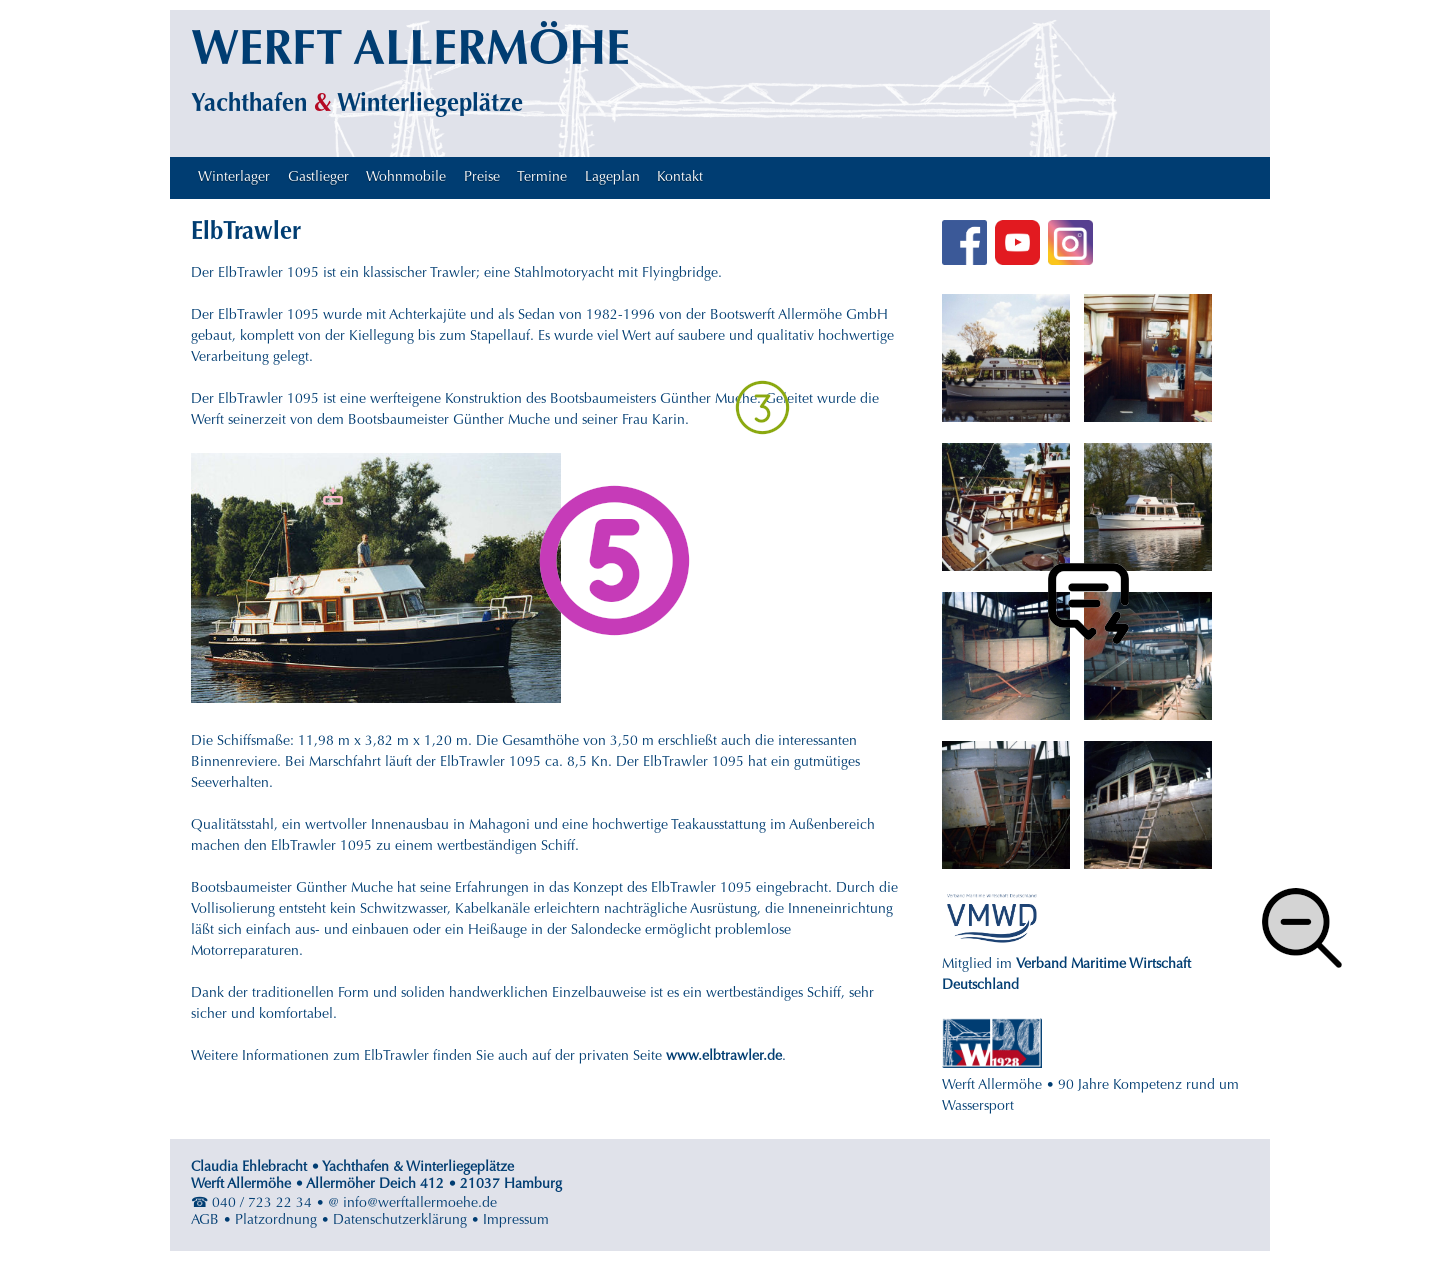 This screenshot has width=1440, height=1261. What do you see at coordinates (614, 560) in the screenshot?
I see `indicates step five in a numbered sequence` at bounding box center [614, 560].